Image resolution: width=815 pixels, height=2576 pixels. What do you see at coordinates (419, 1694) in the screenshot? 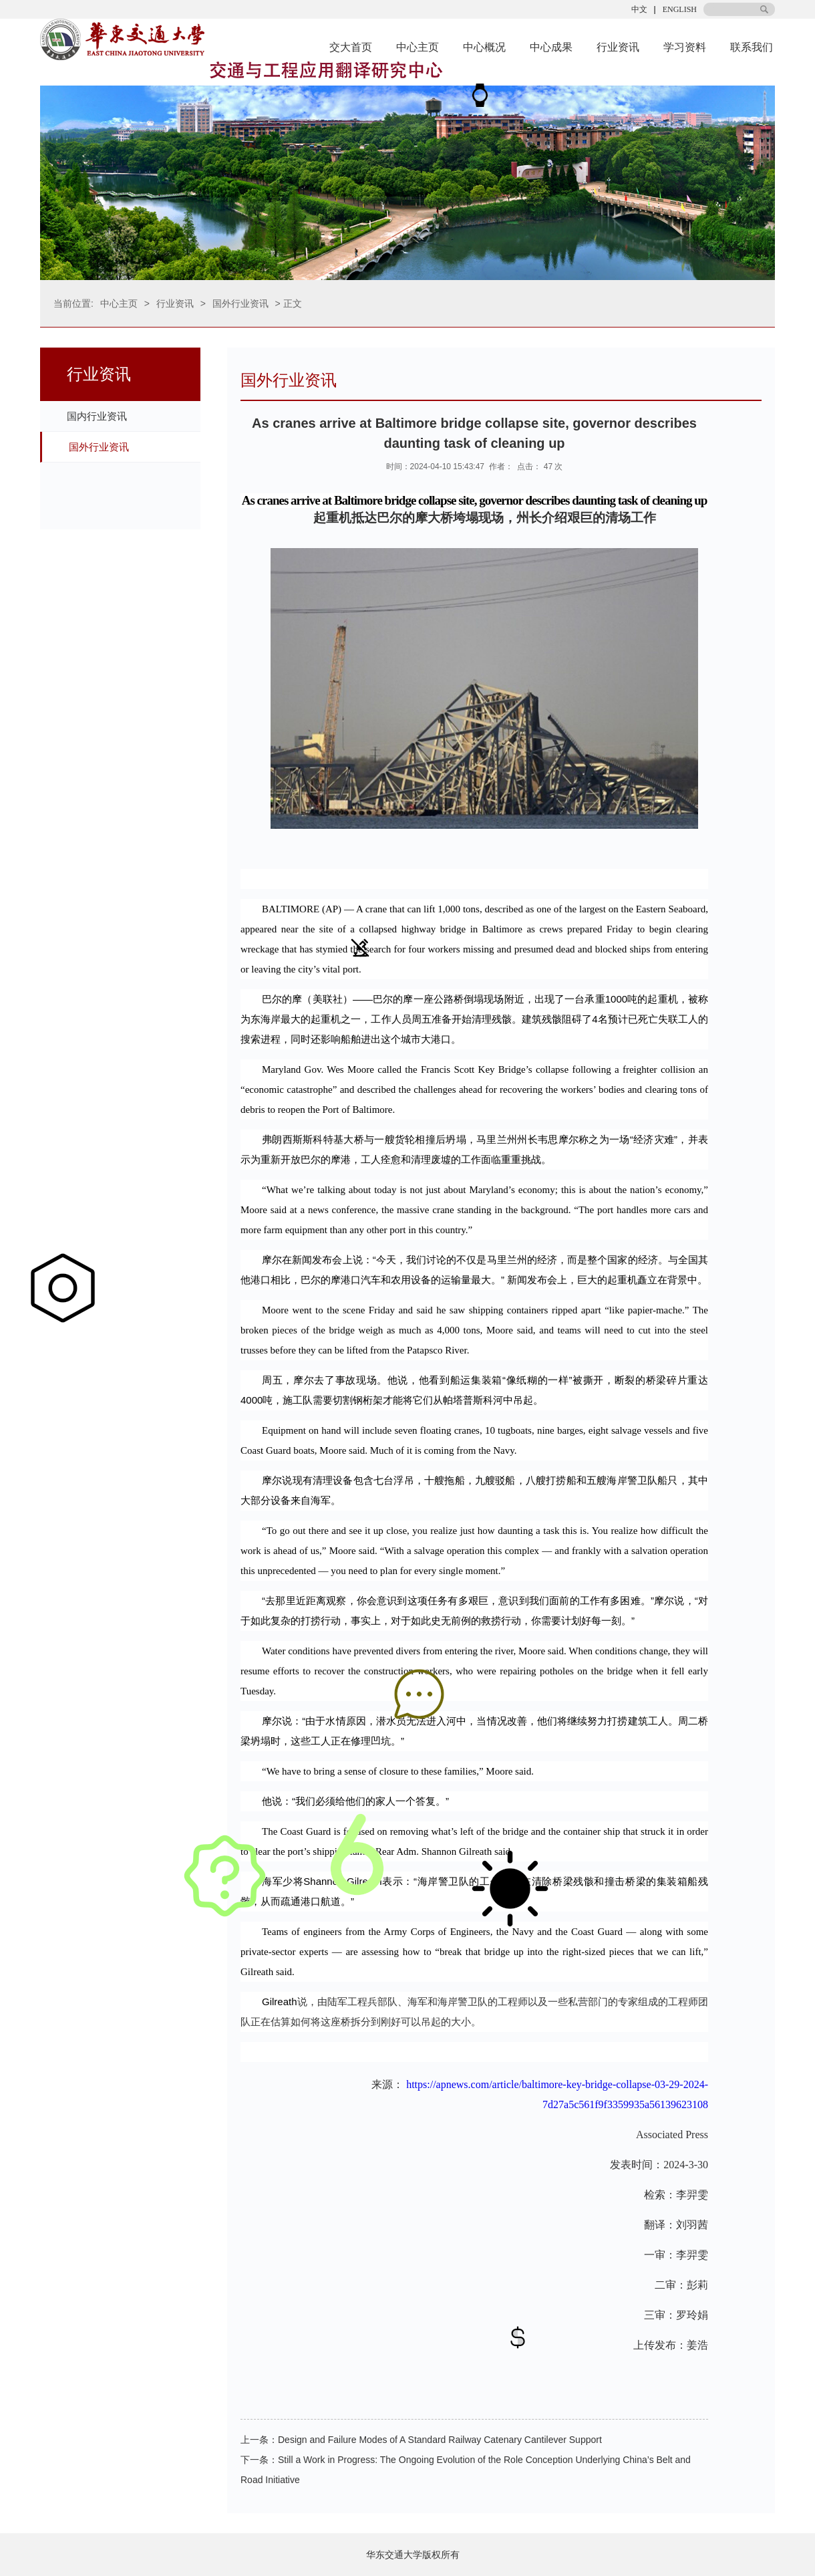
I see `open chat or messaging` at bounding box center [419, 1694].